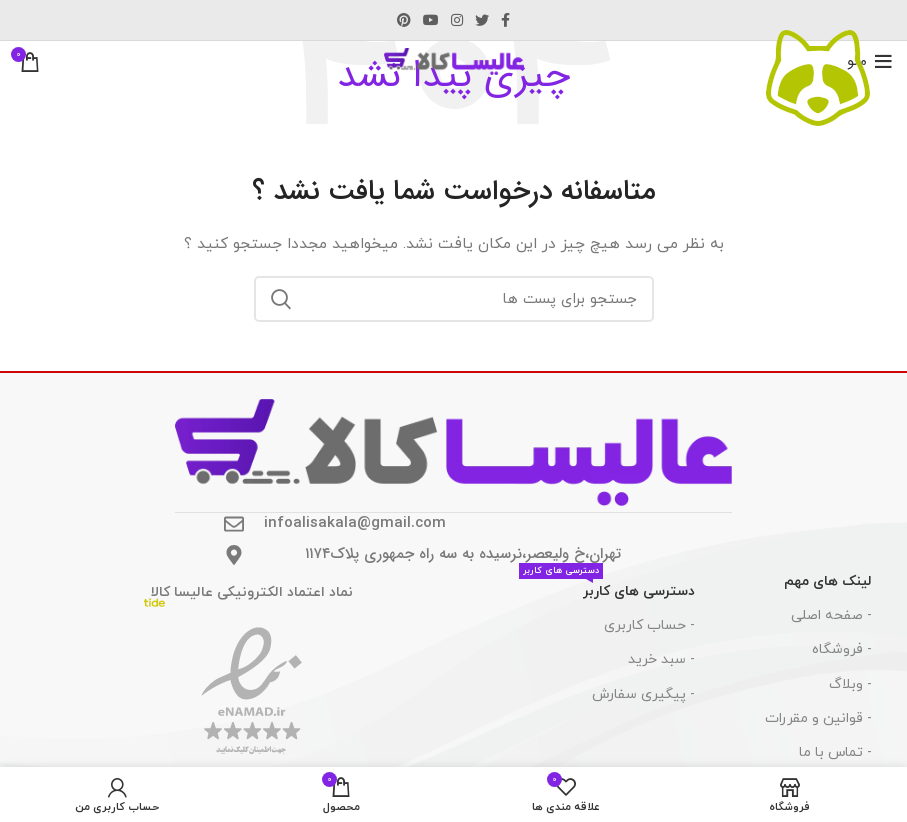 This screenshot has width=907, height=822. Describe the element at coordinates (154, 602) in the screenshot. I see `open the Tide banking app` at that location.